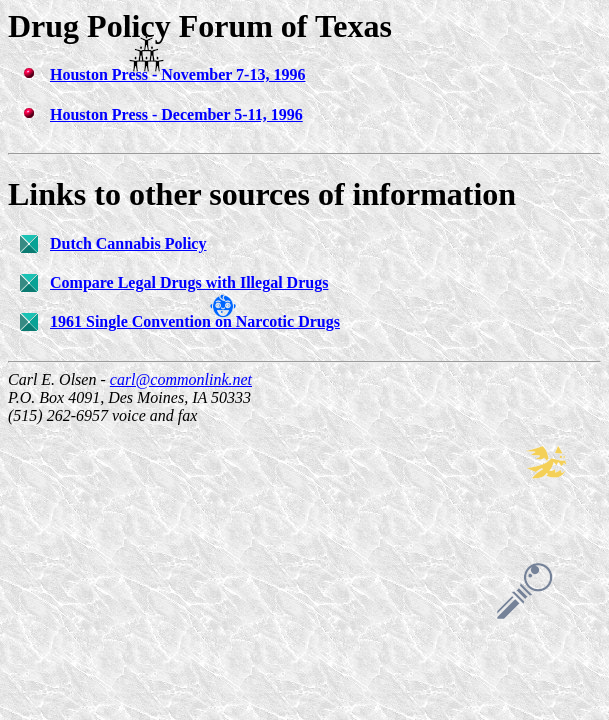  Describe the element at coordinates (546, 462) in the screenshot. I see `ghost character or enemy in a game interface` at that location.